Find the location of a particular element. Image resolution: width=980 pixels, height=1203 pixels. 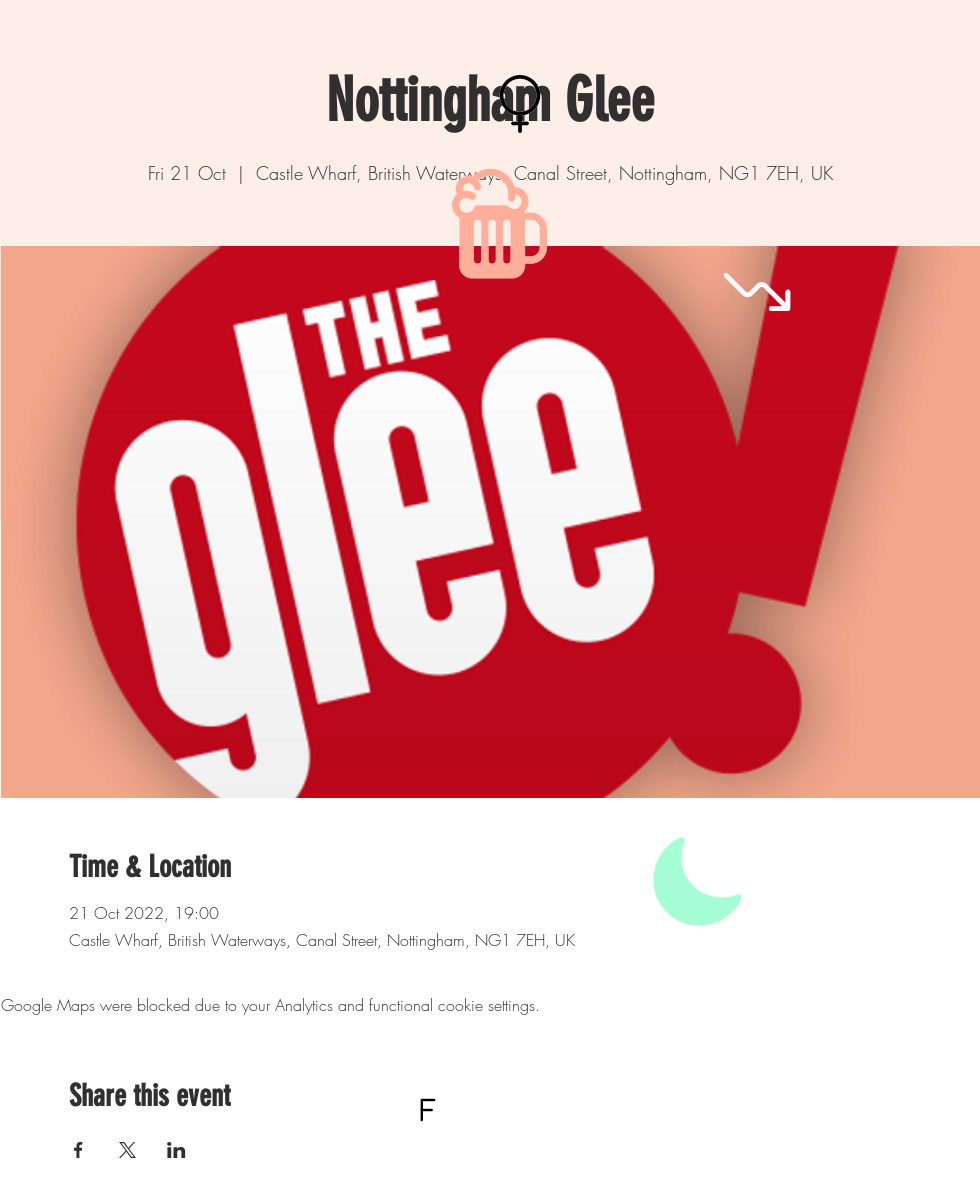

indicates a declining trend or decrease in value is located at coordinates (757, 292).